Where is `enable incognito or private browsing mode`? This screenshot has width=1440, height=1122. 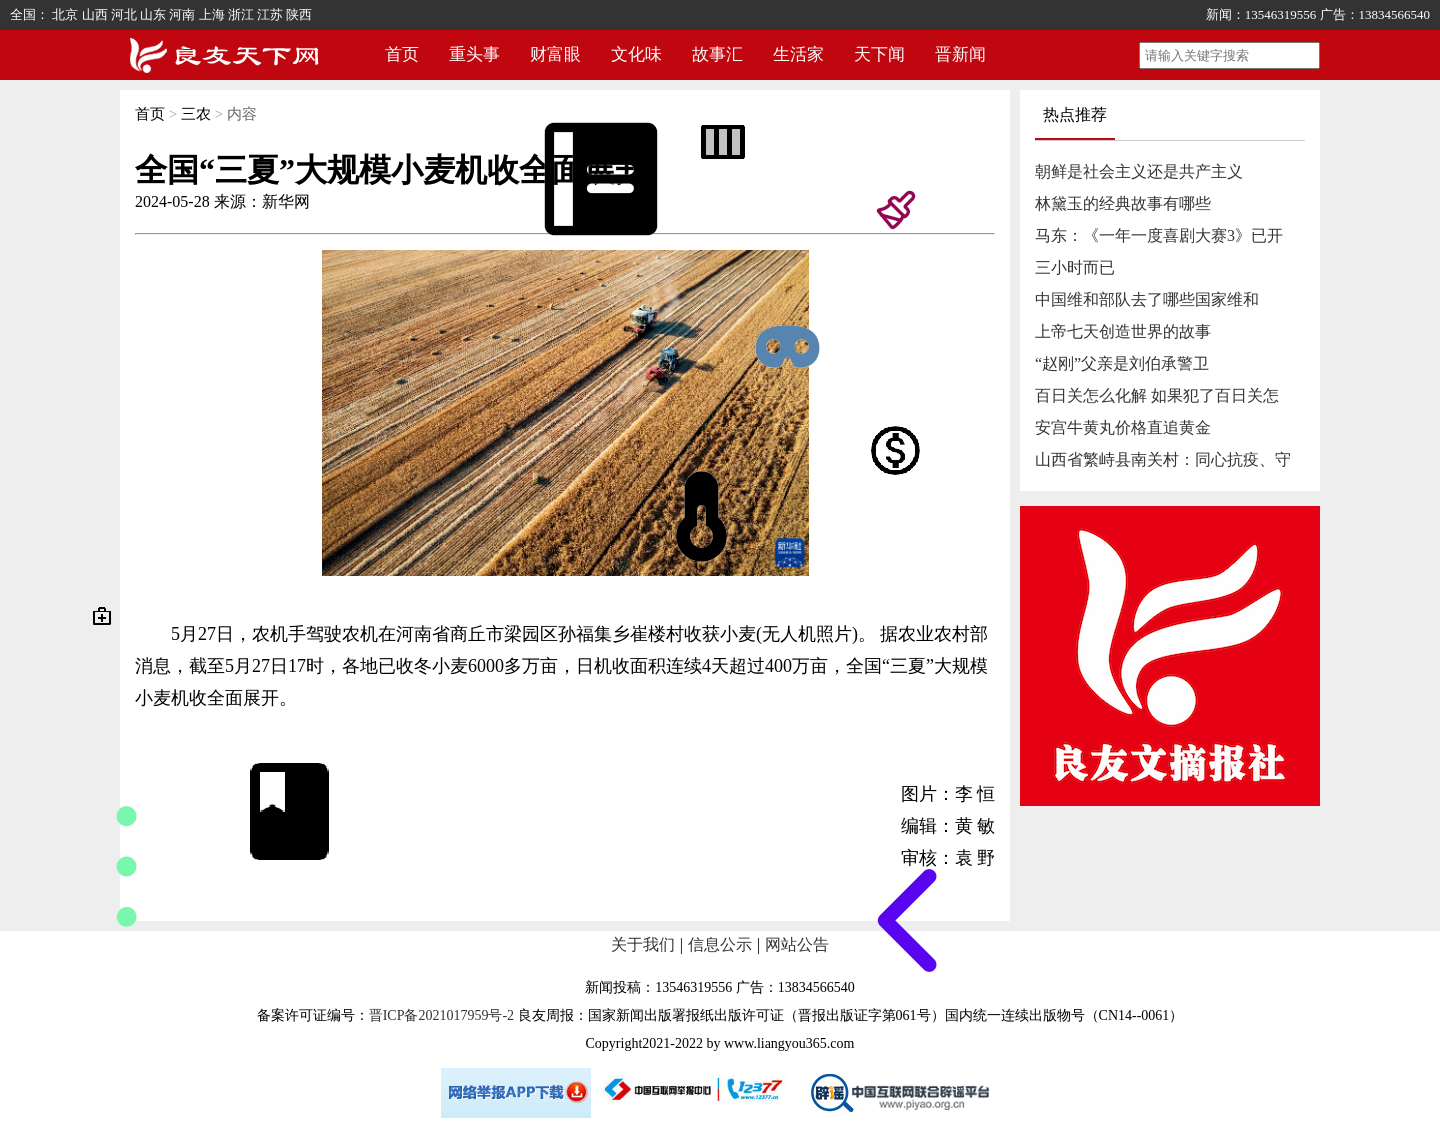 enable incognito or private browsing mode is located at coordinates (787, 346).